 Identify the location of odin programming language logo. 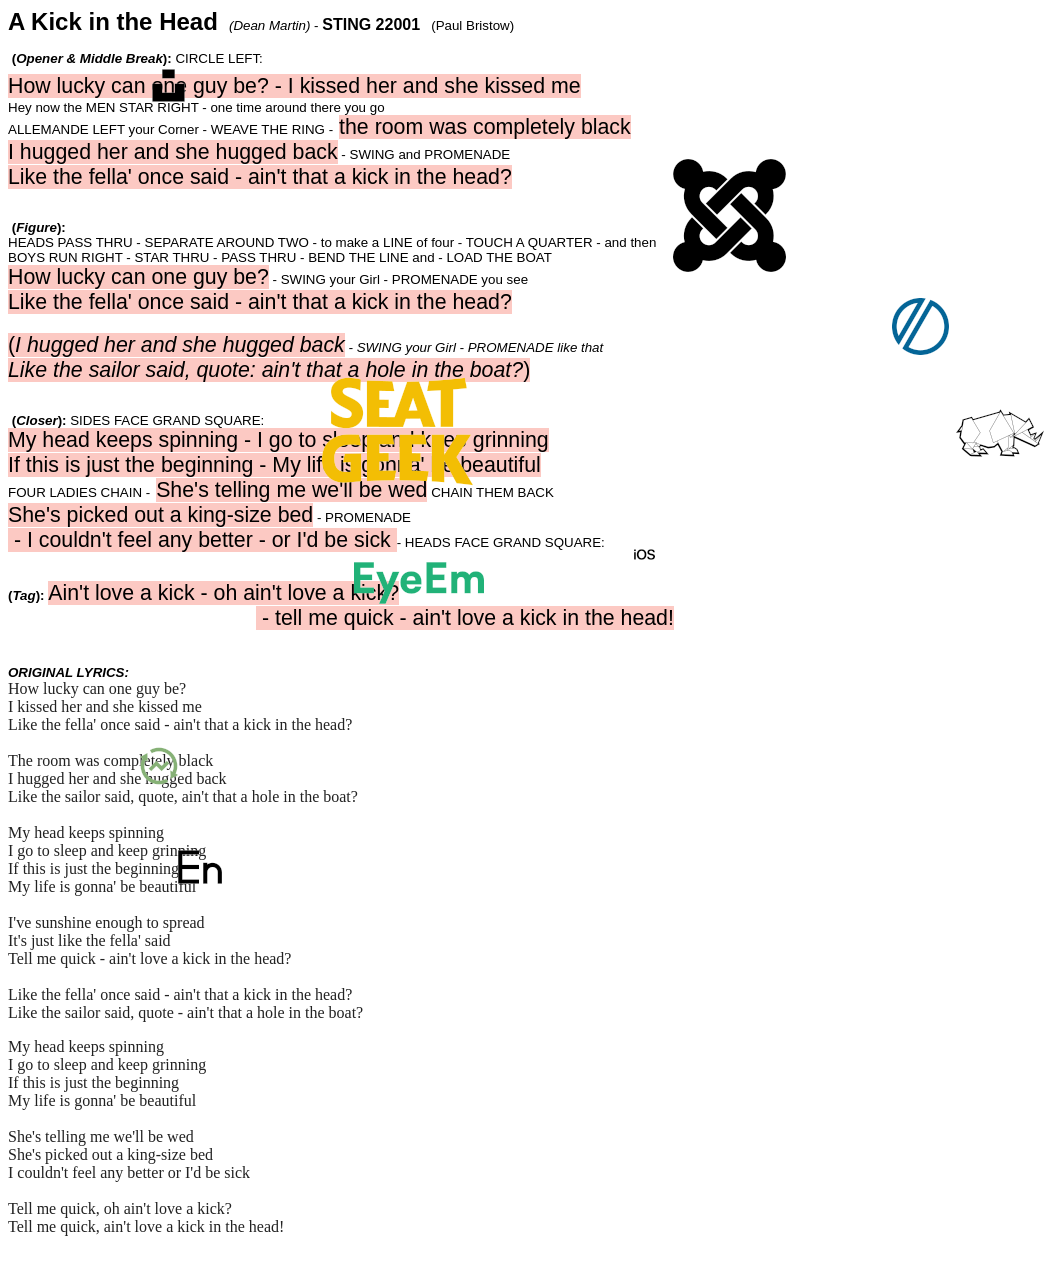
(920, 326).